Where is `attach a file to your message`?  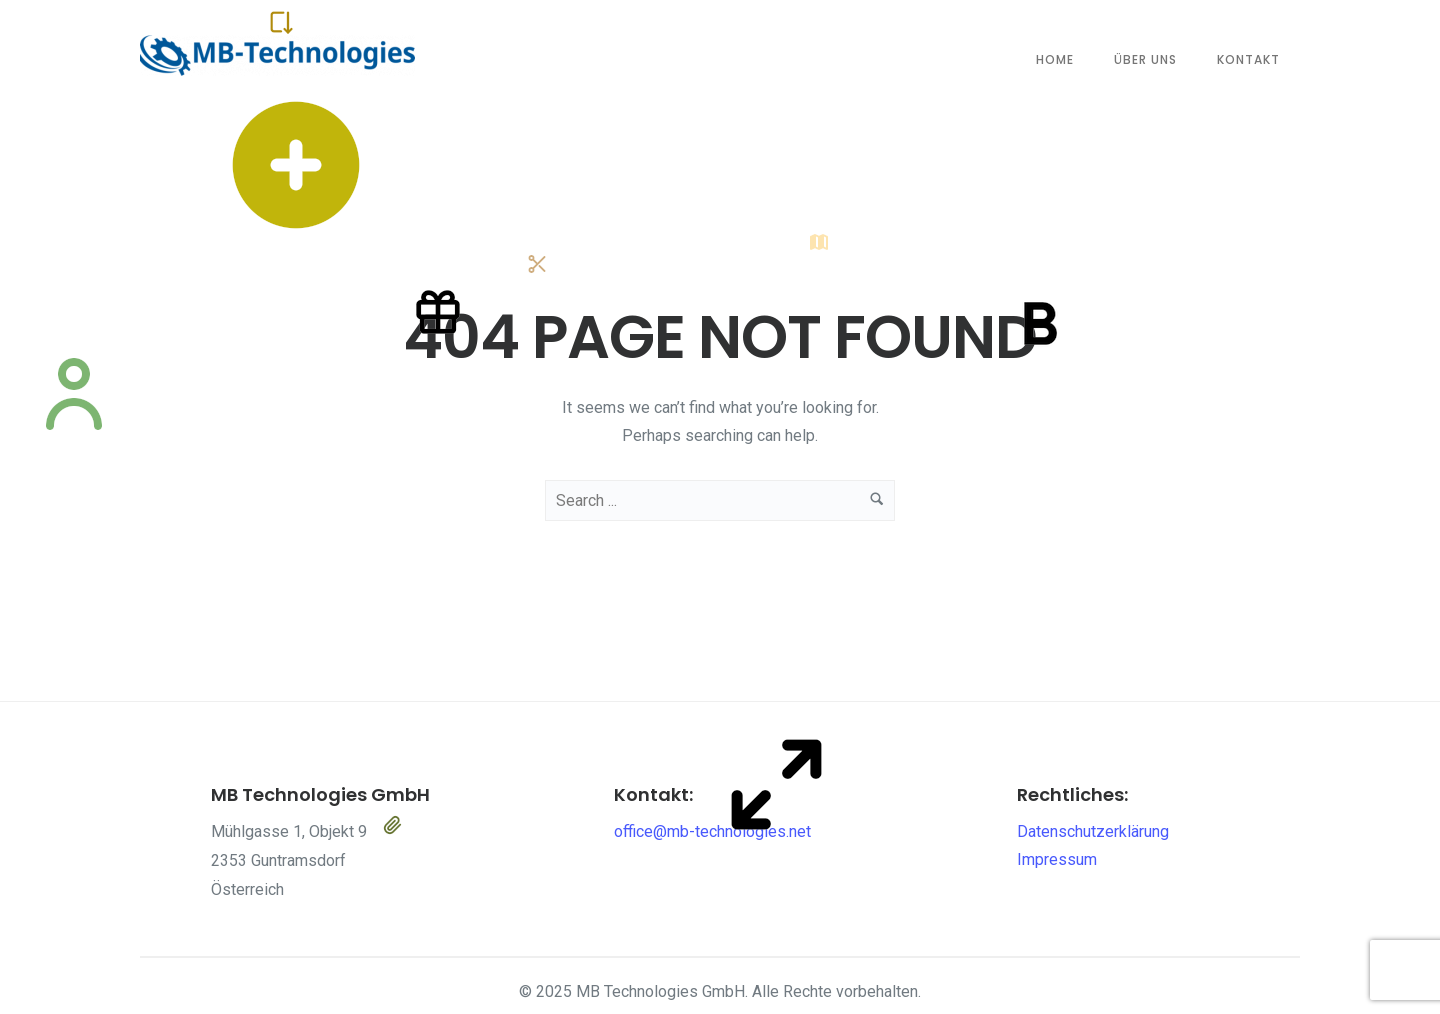 attach a file to your message is located at coordinates (392, 825).